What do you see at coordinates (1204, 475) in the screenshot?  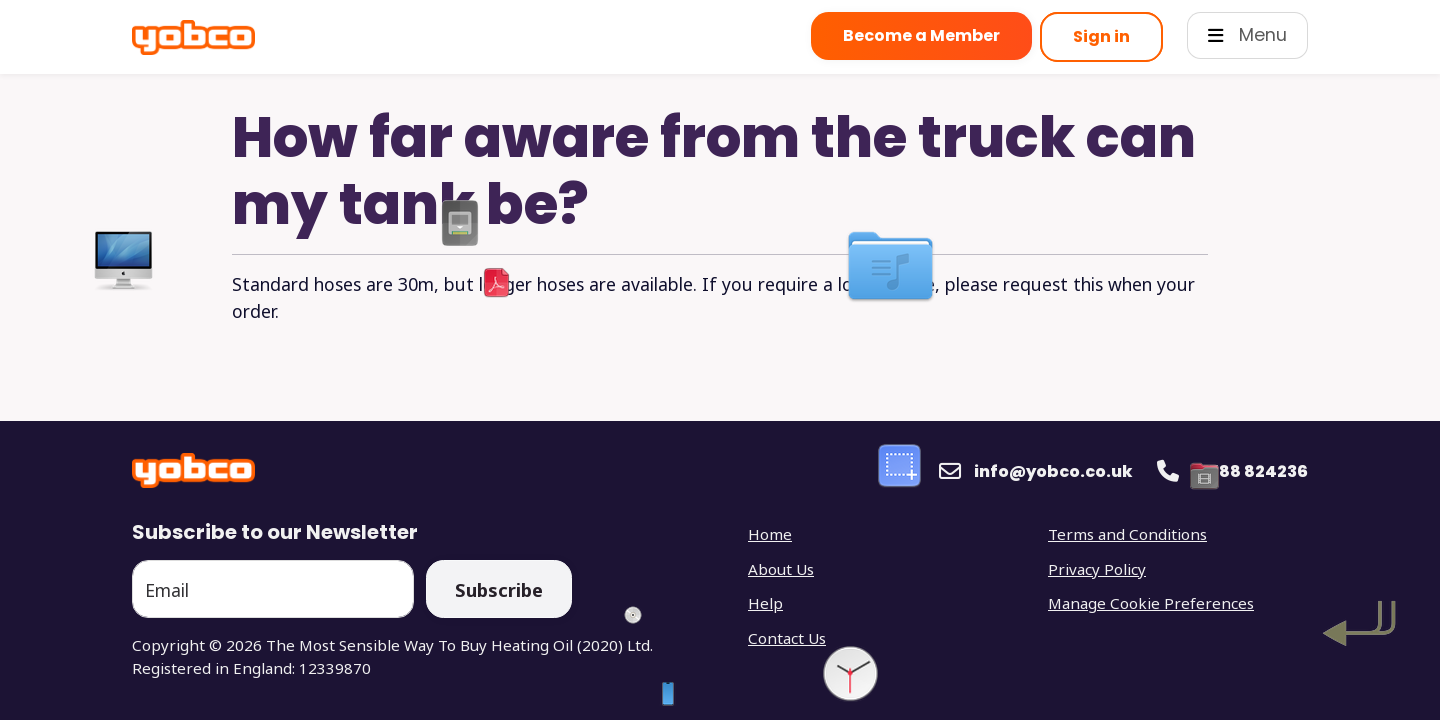 I see `open videos folder` at bounding box center [1204, 475].